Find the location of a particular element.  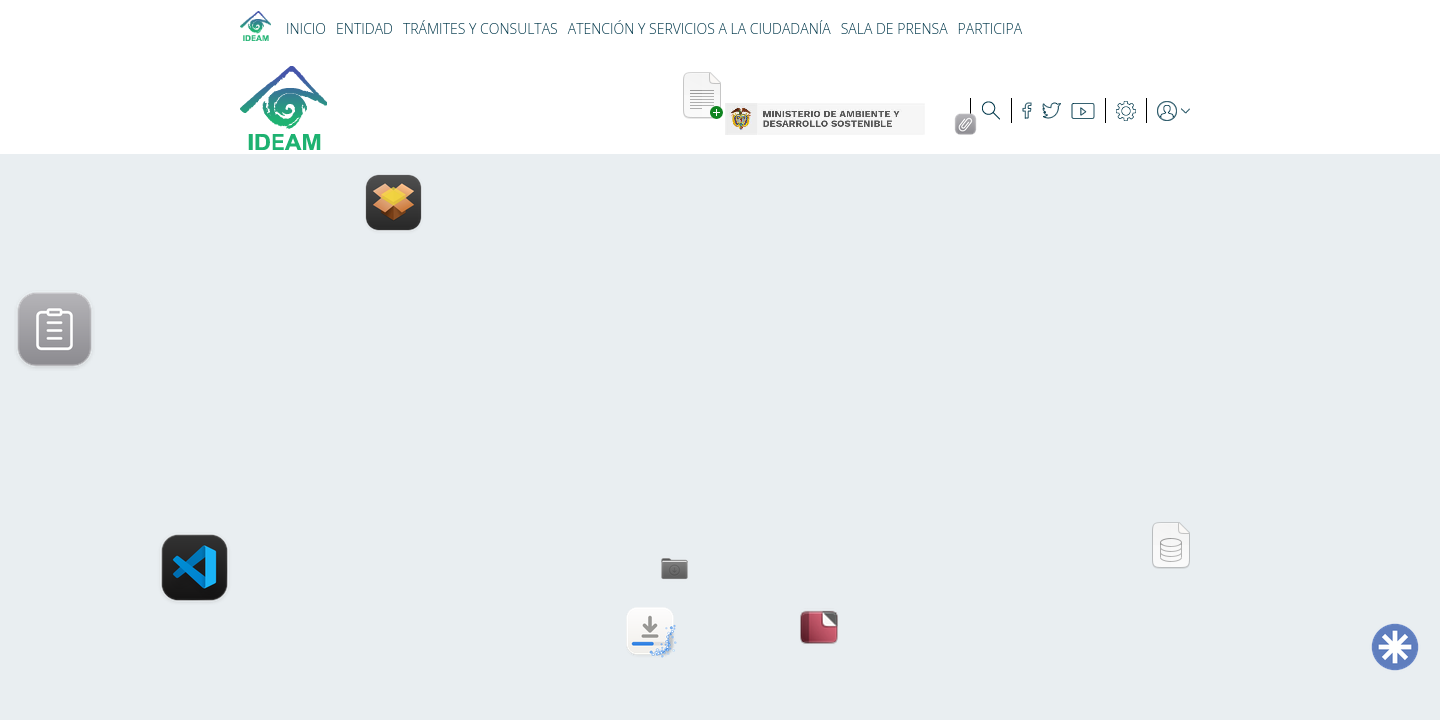

open office or productivity applications is located at coordinates (965, 124).